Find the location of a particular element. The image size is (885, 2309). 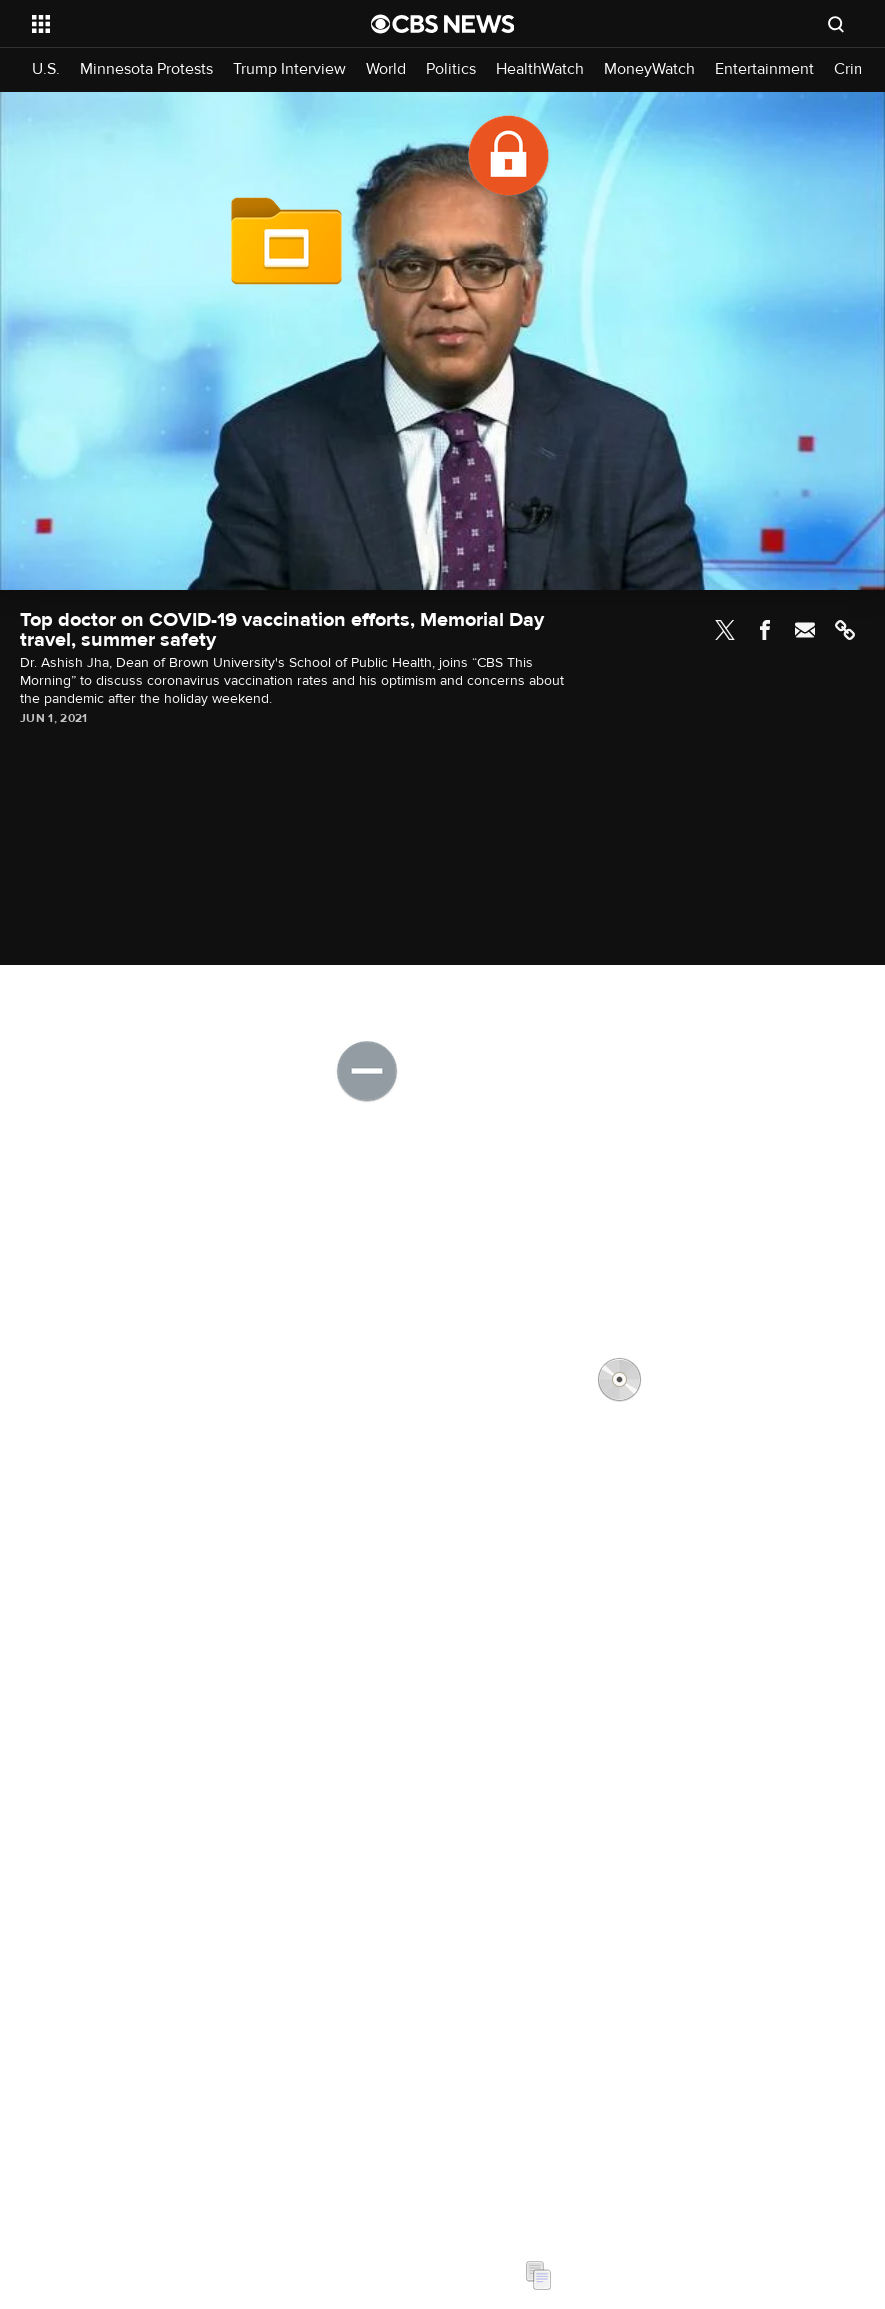

open folder containing google slides files is located at coordinates (286, 244).